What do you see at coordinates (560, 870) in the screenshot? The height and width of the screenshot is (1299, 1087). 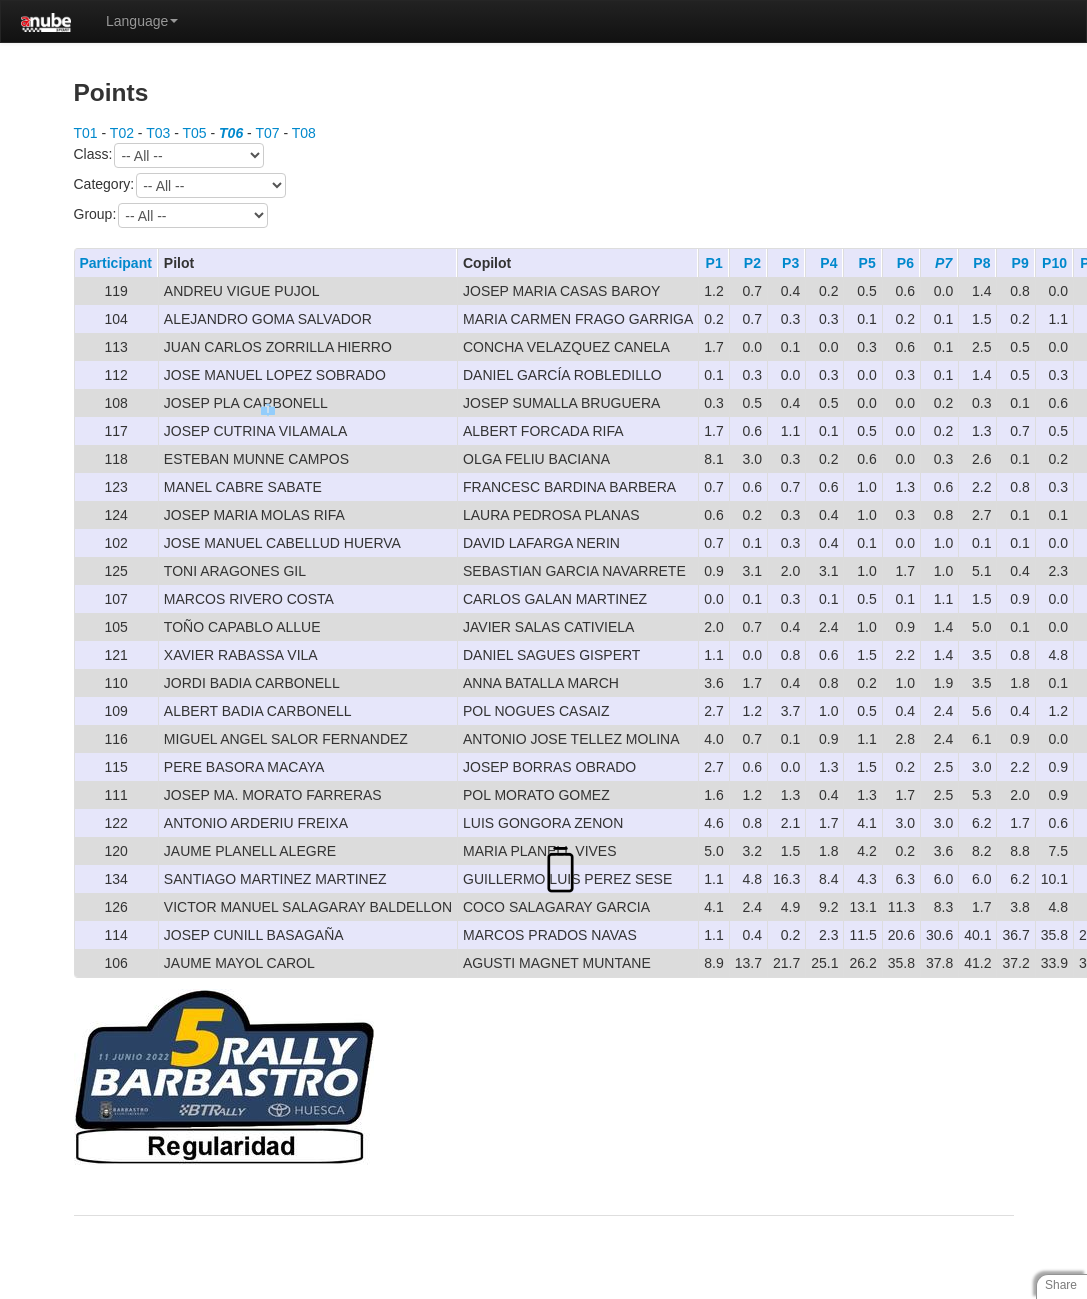 I see `indicates empty or depleted battery` at bounding box center [560, 870].